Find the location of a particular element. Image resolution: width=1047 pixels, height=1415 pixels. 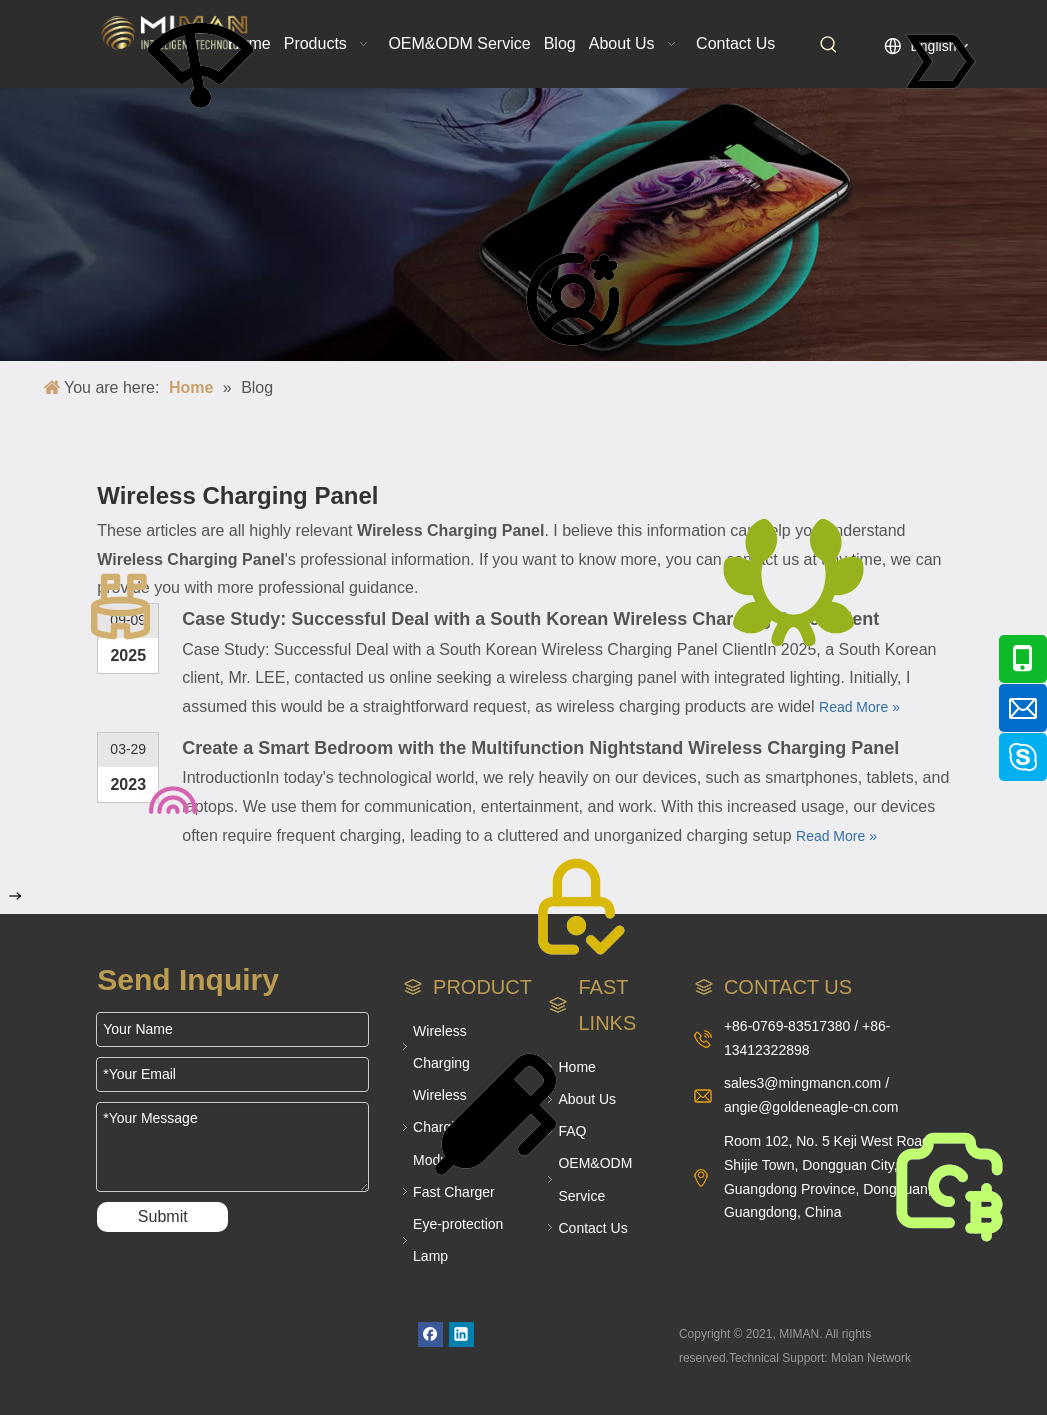

access user profile settings is located at coordinates (573, 299).